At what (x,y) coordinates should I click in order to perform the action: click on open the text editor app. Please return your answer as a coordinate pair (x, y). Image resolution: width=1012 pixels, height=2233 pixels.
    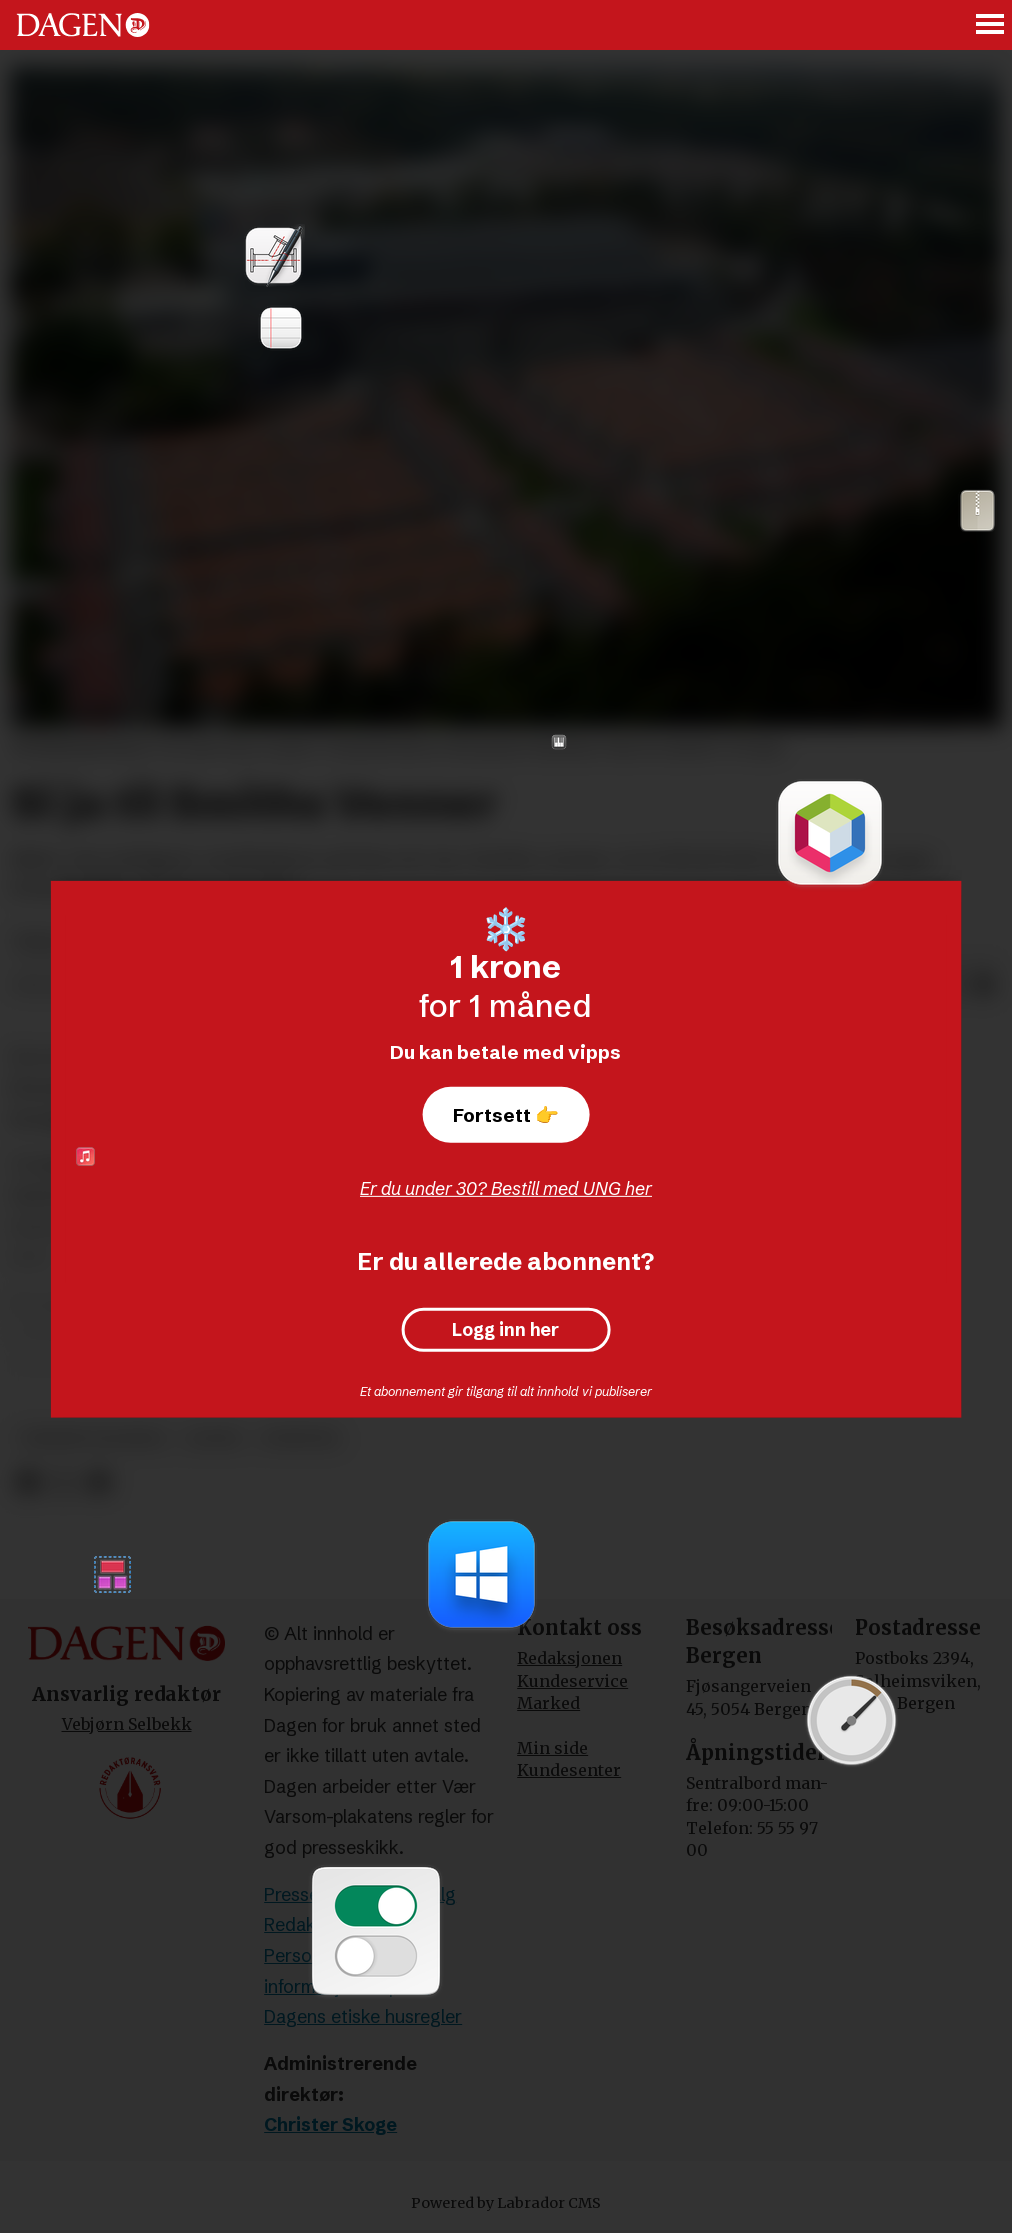
    Looking at the image, I should click on (281, 328).